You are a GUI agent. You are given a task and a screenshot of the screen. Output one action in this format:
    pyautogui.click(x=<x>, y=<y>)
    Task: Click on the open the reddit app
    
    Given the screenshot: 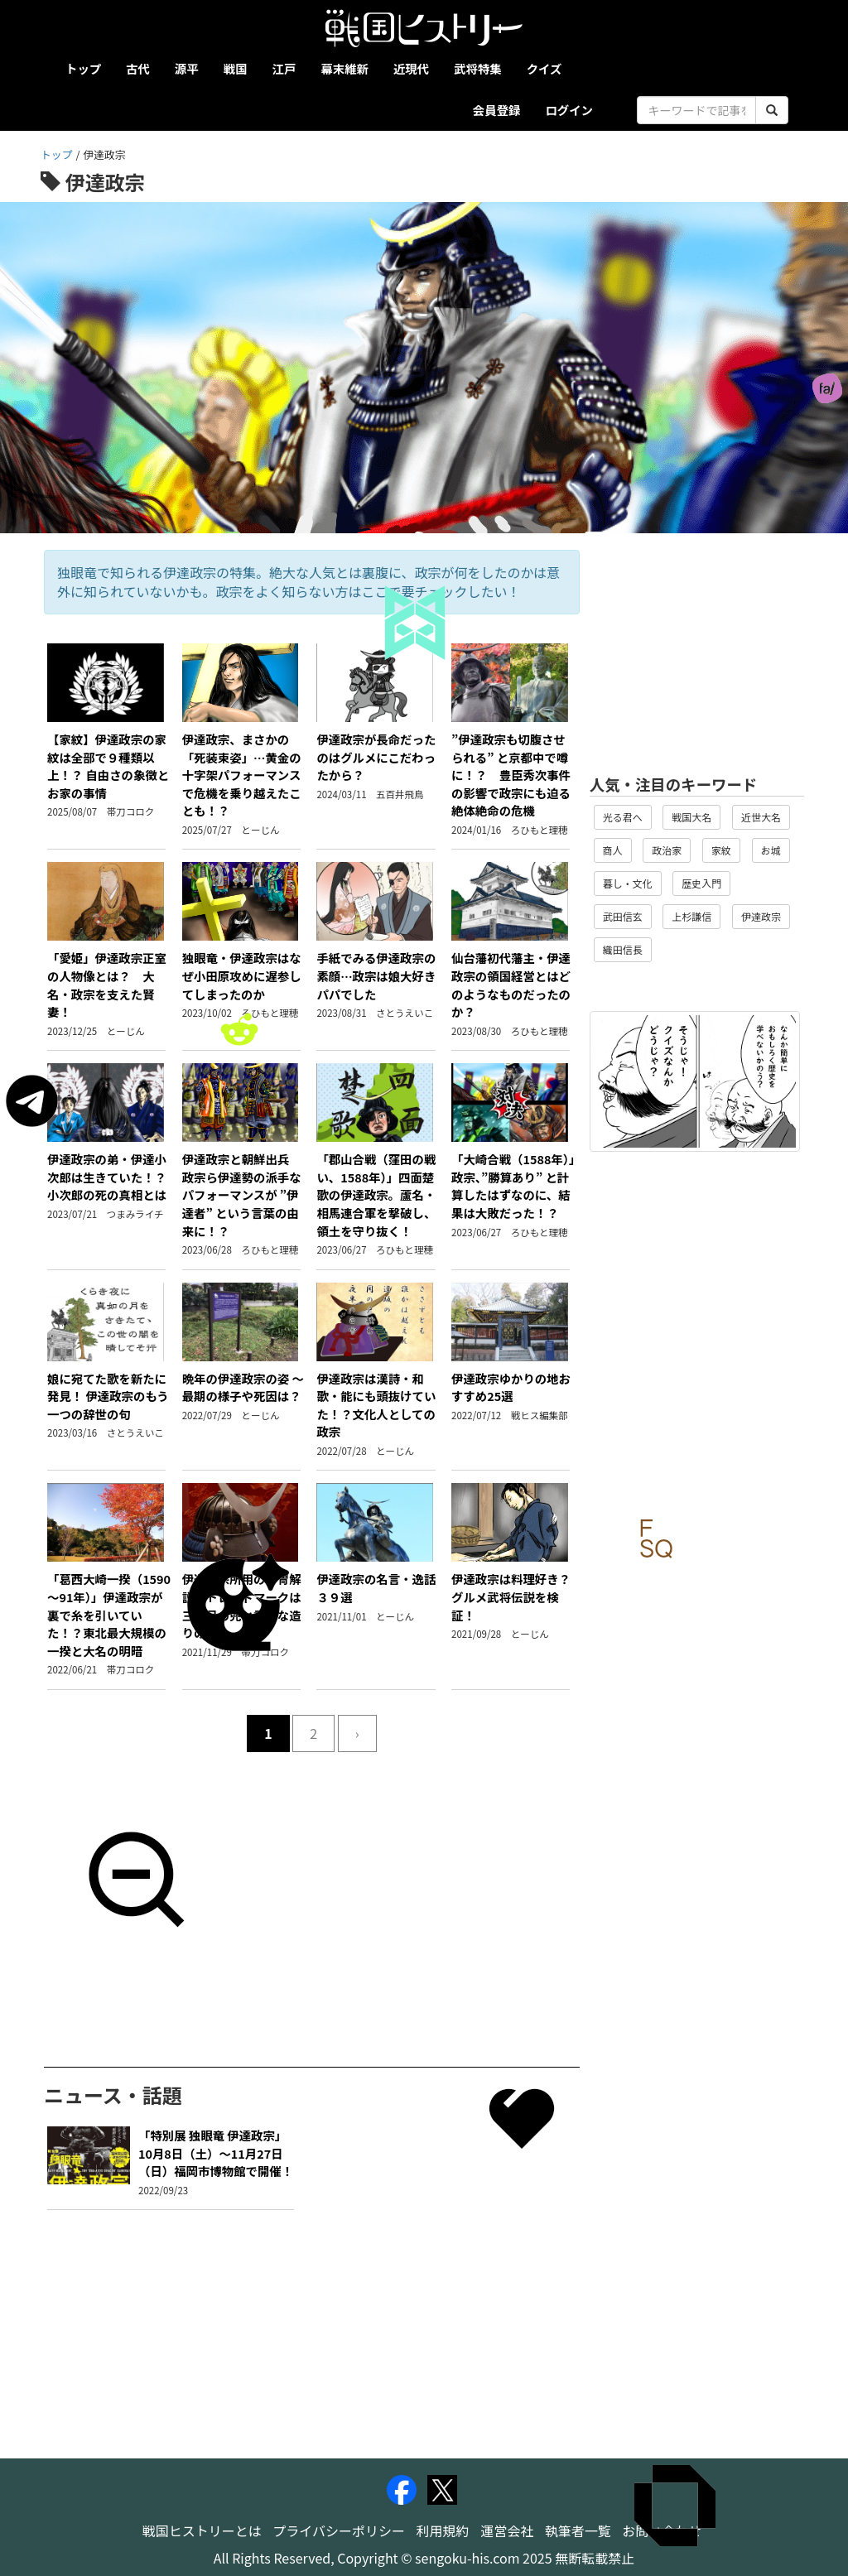 What is the action you would take?
    pyautogui.click(x=239, y=1029)
    